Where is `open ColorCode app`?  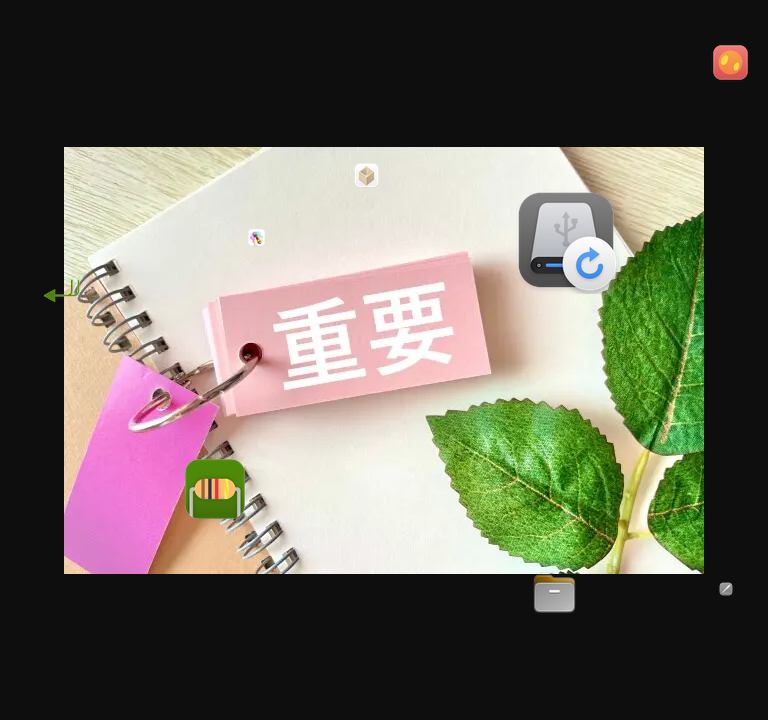
open ColorCode app is located at coordinates (215, 489).